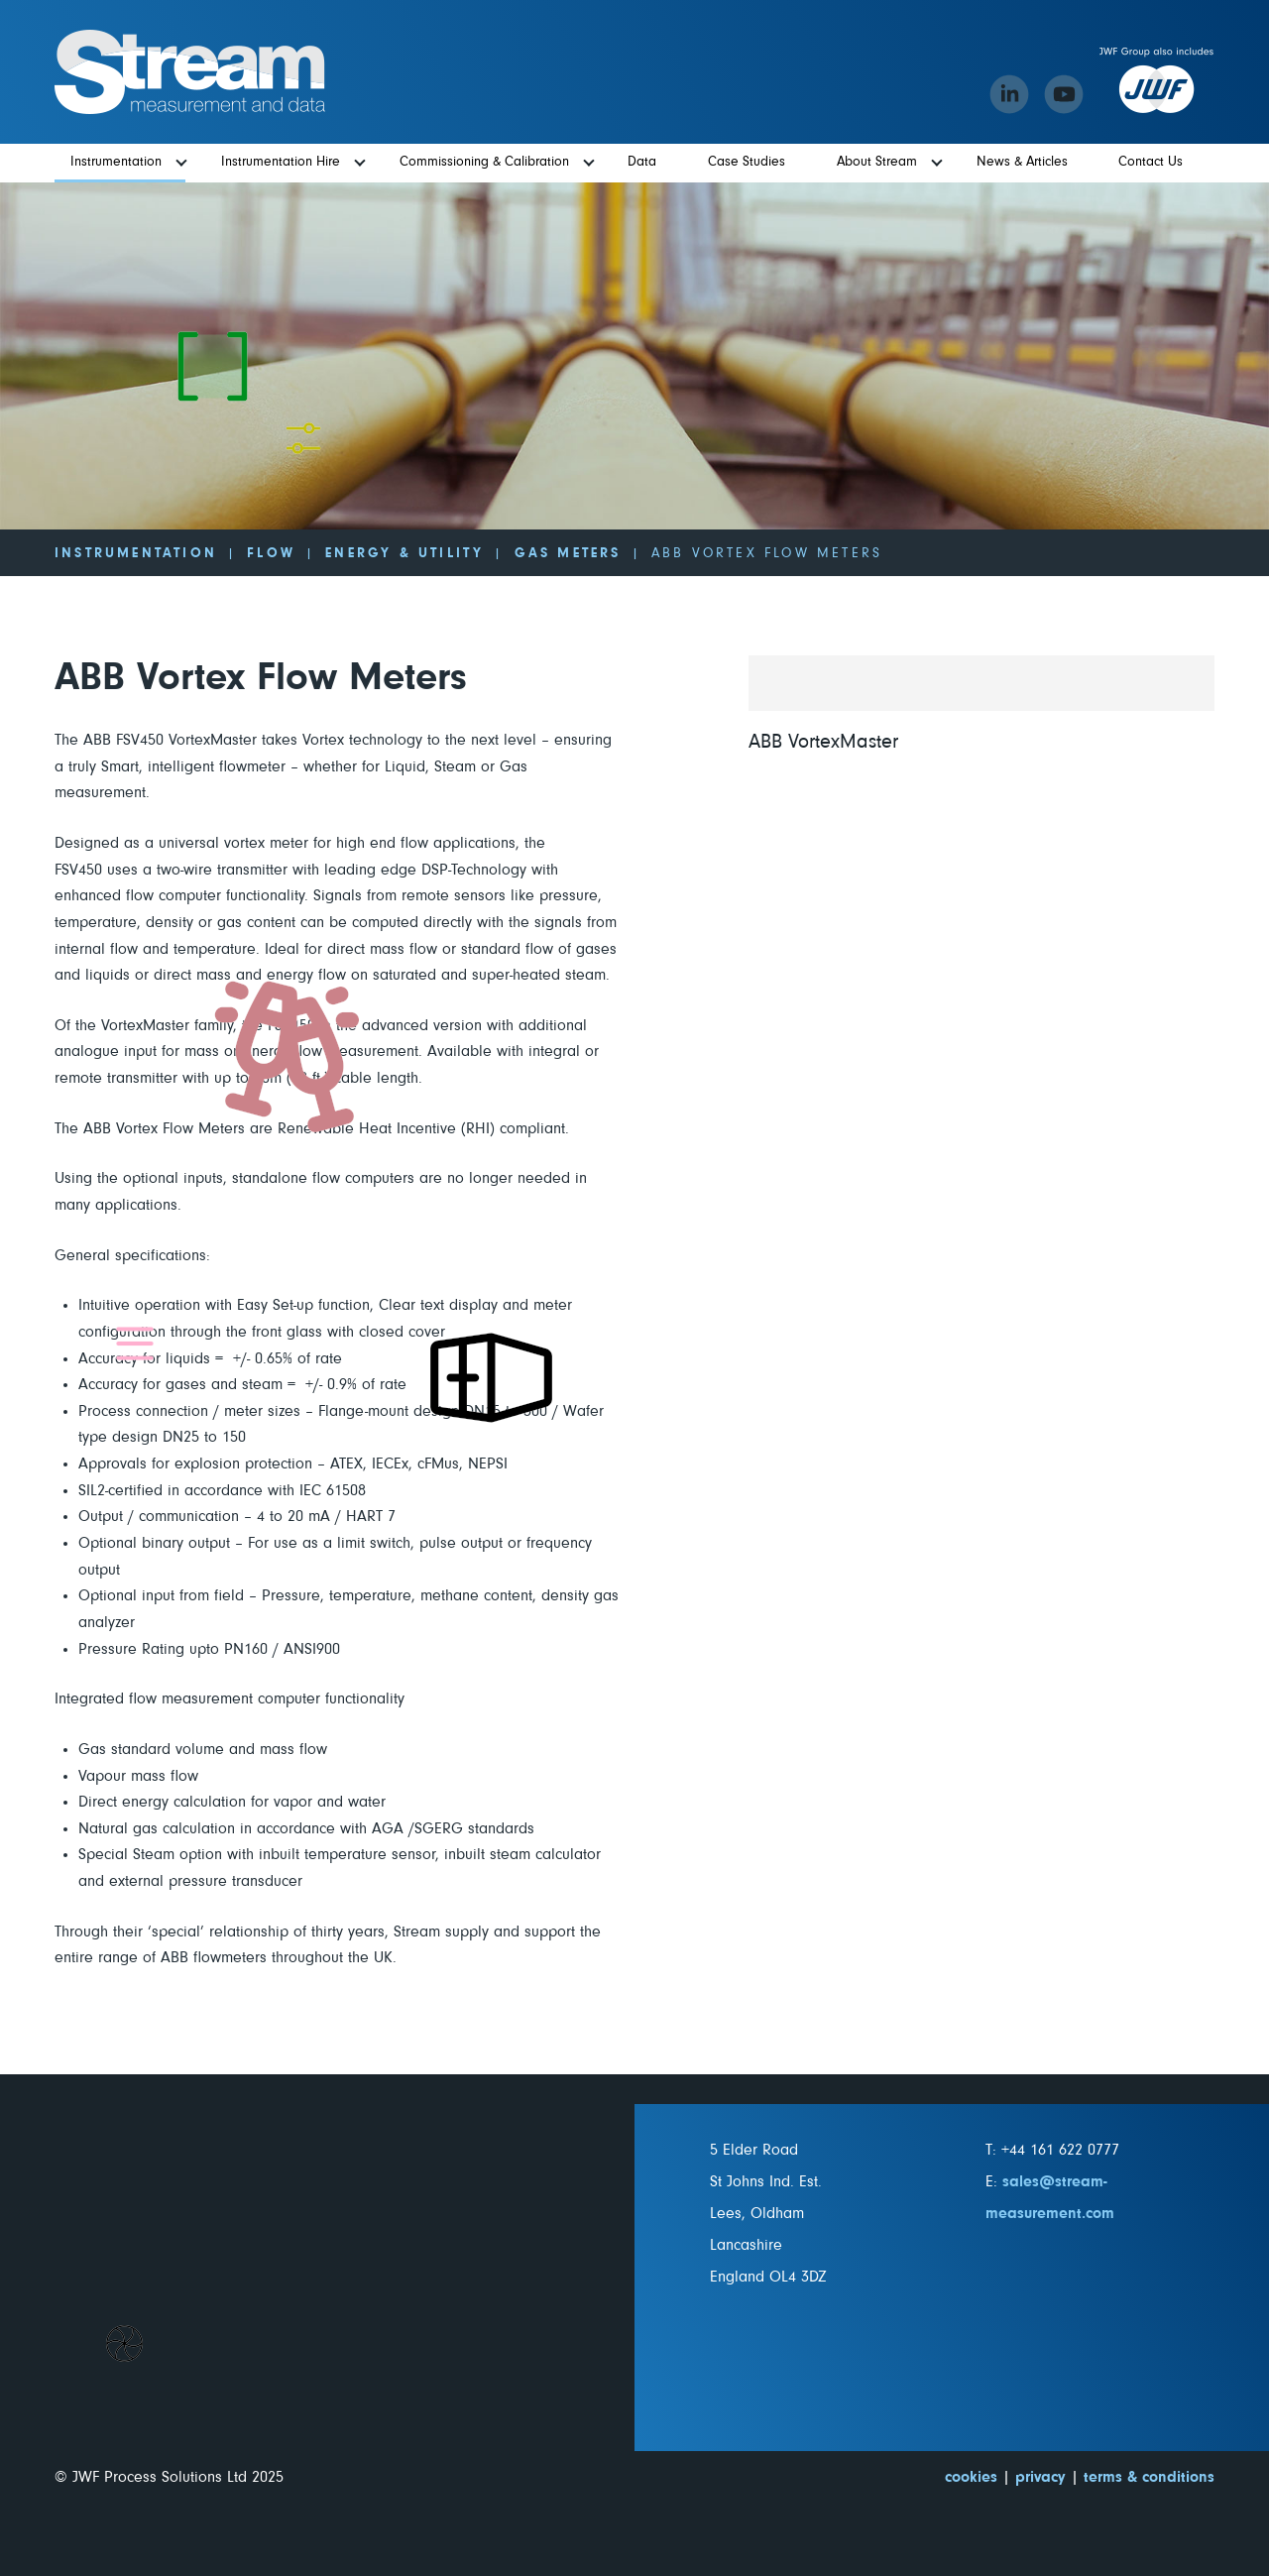  What do you see at coordinates (212, 366) in the screenshot?
I see `view or edit code snippets` at bounding box center [212, 366].